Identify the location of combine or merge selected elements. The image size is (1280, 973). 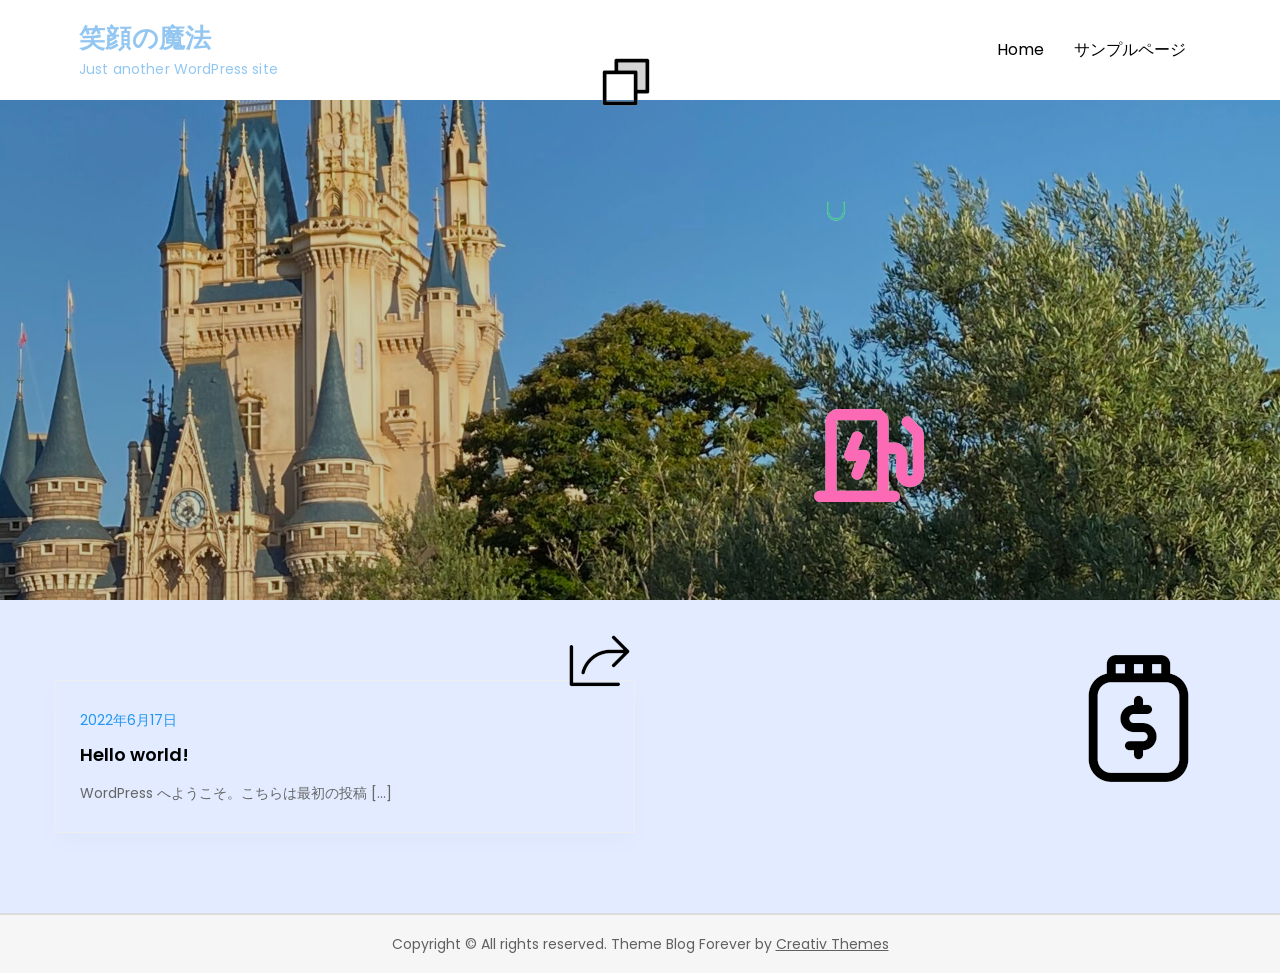
(836, 210).